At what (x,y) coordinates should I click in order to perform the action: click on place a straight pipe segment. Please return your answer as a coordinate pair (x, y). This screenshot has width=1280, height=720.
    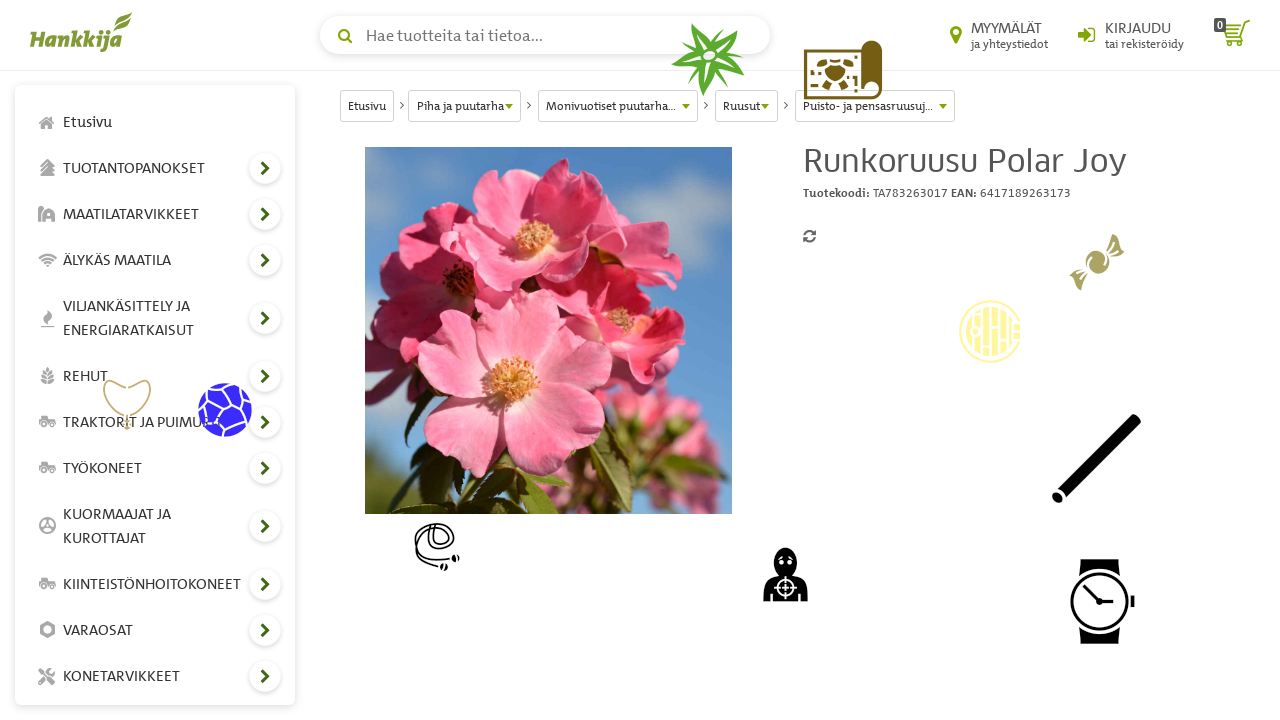
    Looking at the image, I should click on (1096, 458).